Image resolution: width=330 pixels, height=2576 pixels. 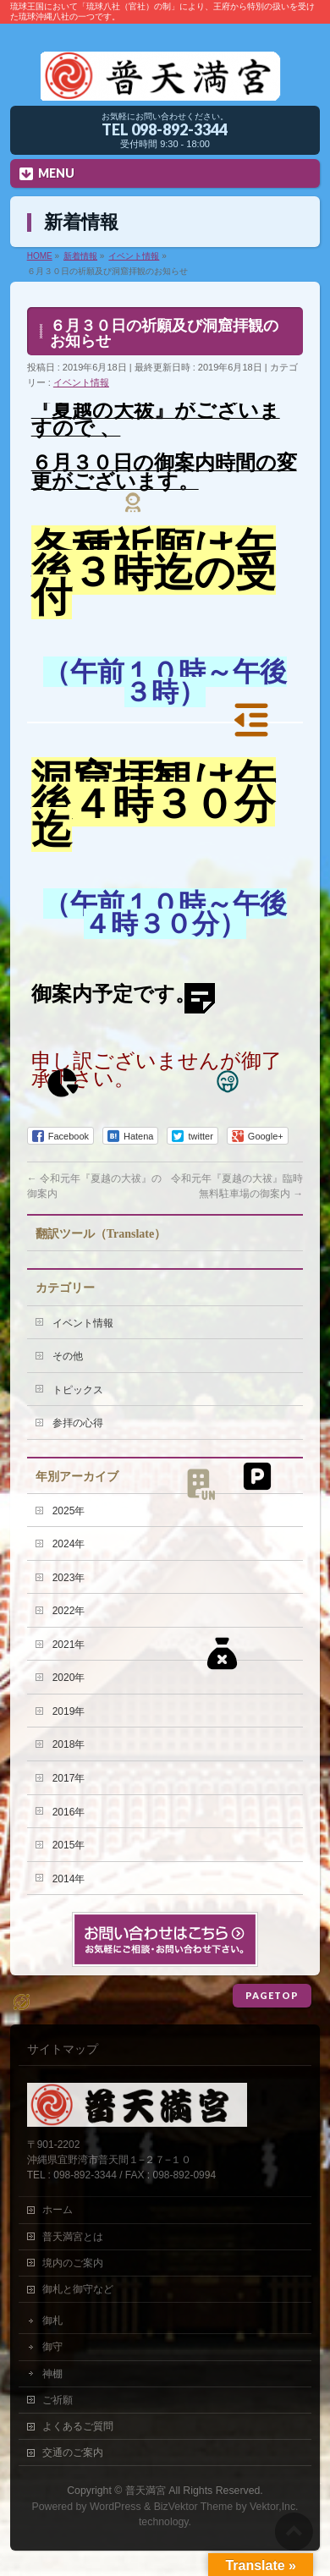 What do you see at coordinates (62, 1082) in the screenshot?
I see `view analytics or statistics breakdown` at bounding box center [62, 1082].